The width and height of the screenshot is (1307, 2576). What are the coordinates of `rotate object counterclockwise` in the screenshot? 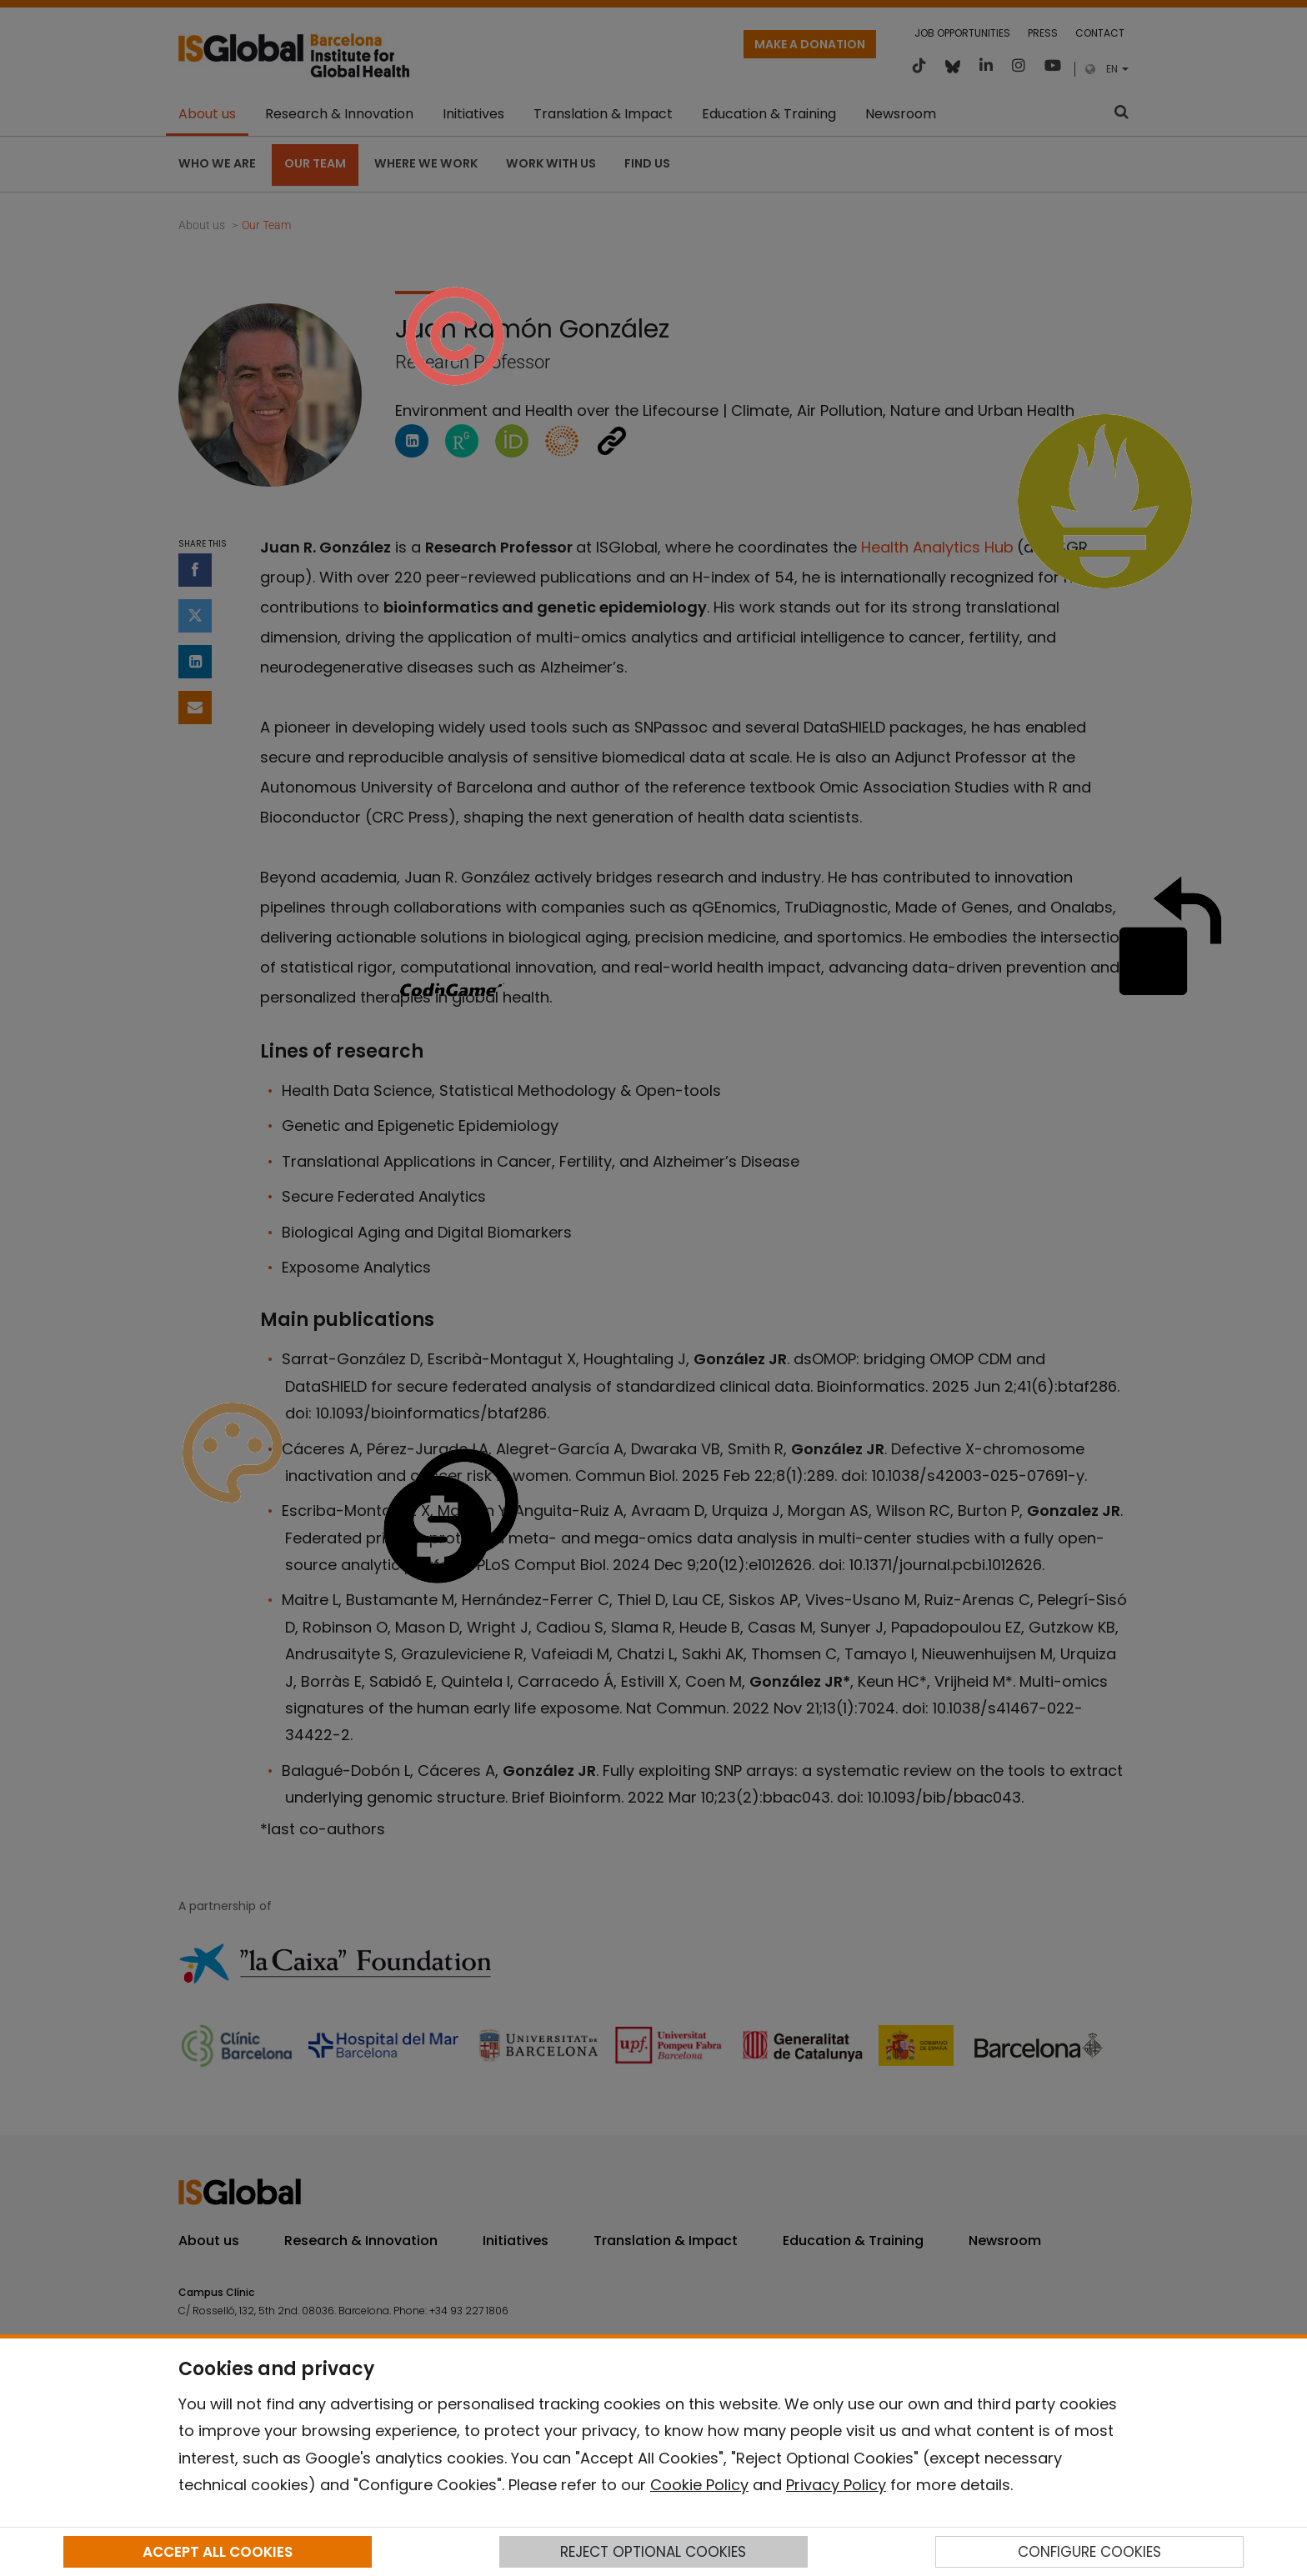 It's located at (1170, 938).